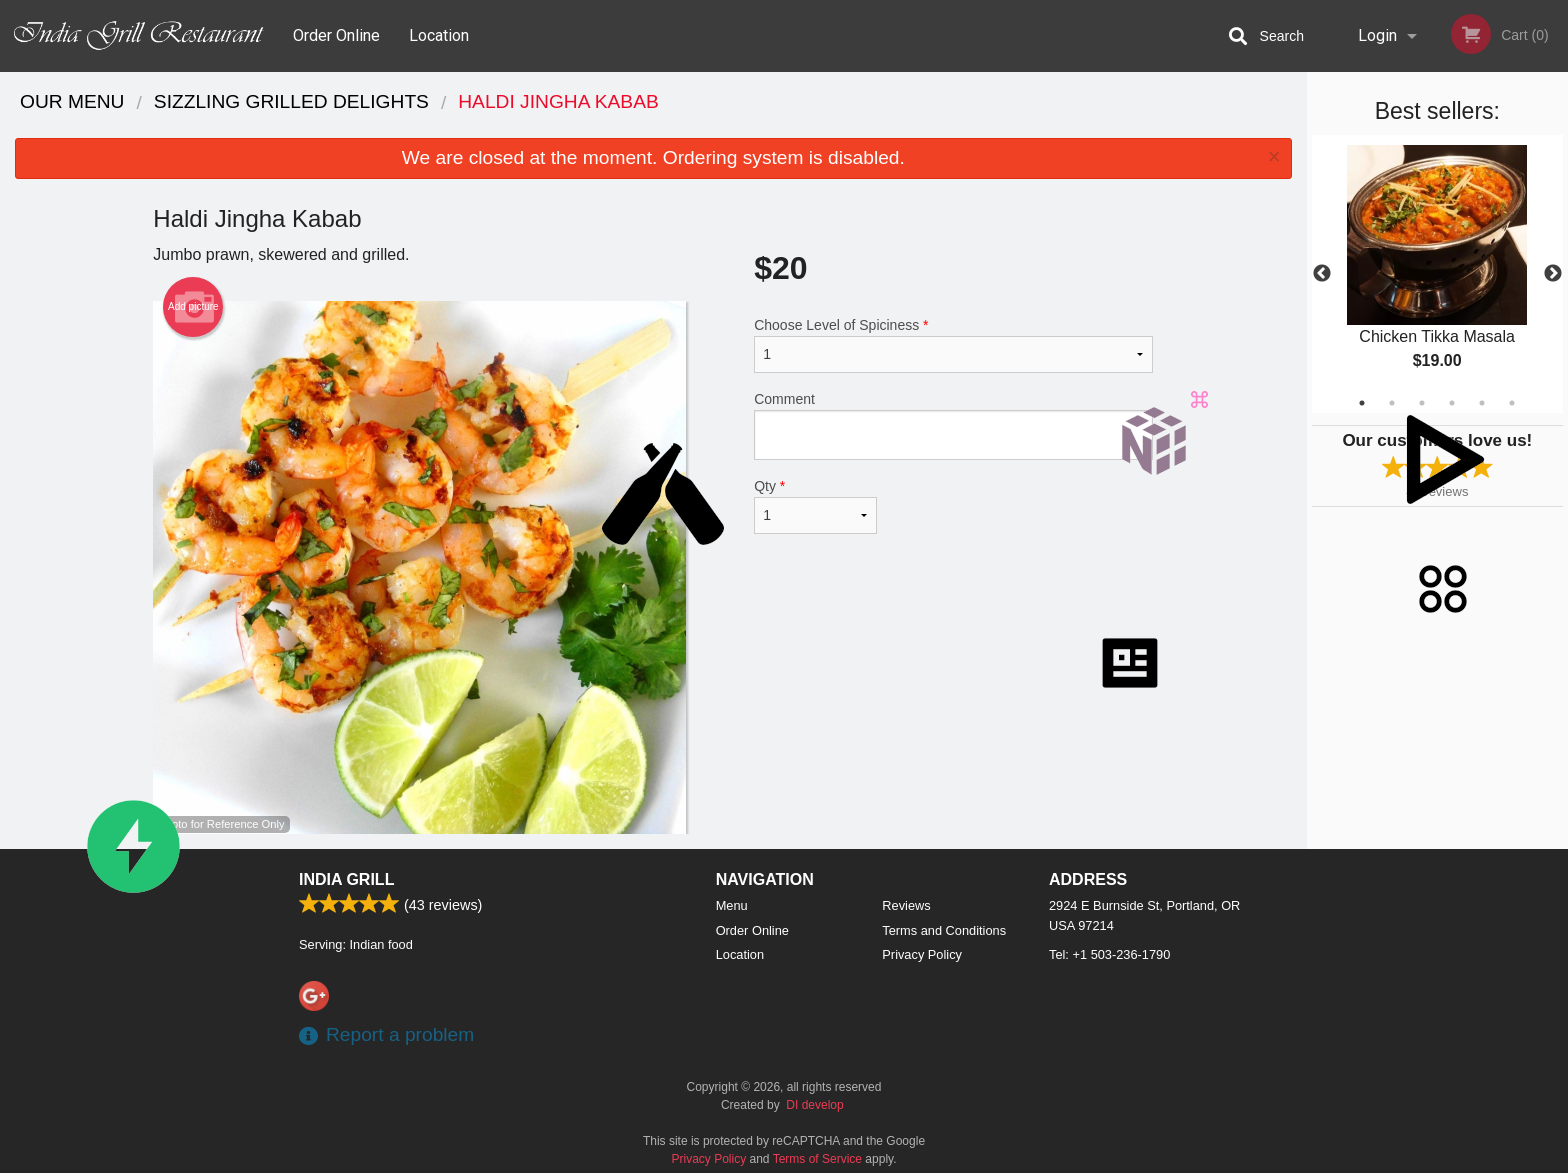 The height and width of the screenshot is (1173, 1568). I want to click on play media or video content, so click(1440, 459).